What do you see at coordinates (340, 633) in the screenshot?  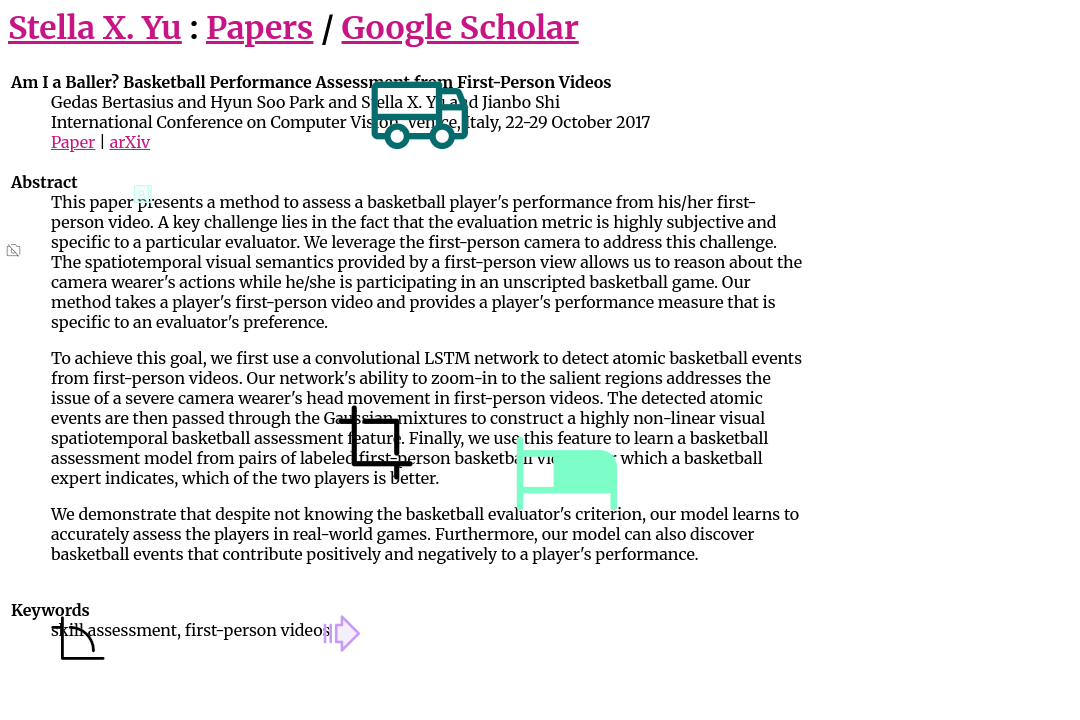 I see `skip forward or advance to next item` at bounding box center [340, 633].